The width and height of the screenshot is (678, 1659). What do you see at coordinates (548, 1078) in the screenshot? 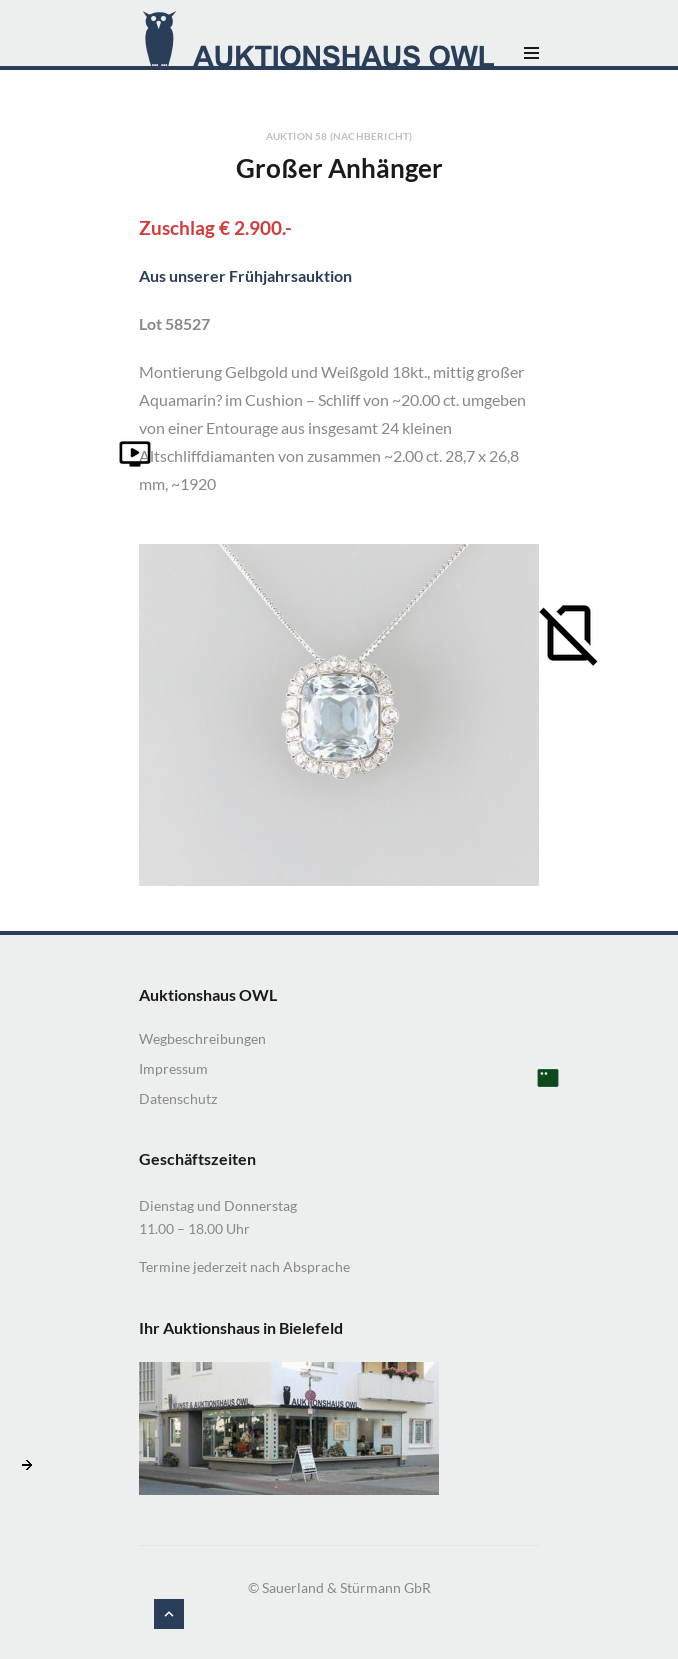
I see `open application window` at bounding box center [548, 1078].